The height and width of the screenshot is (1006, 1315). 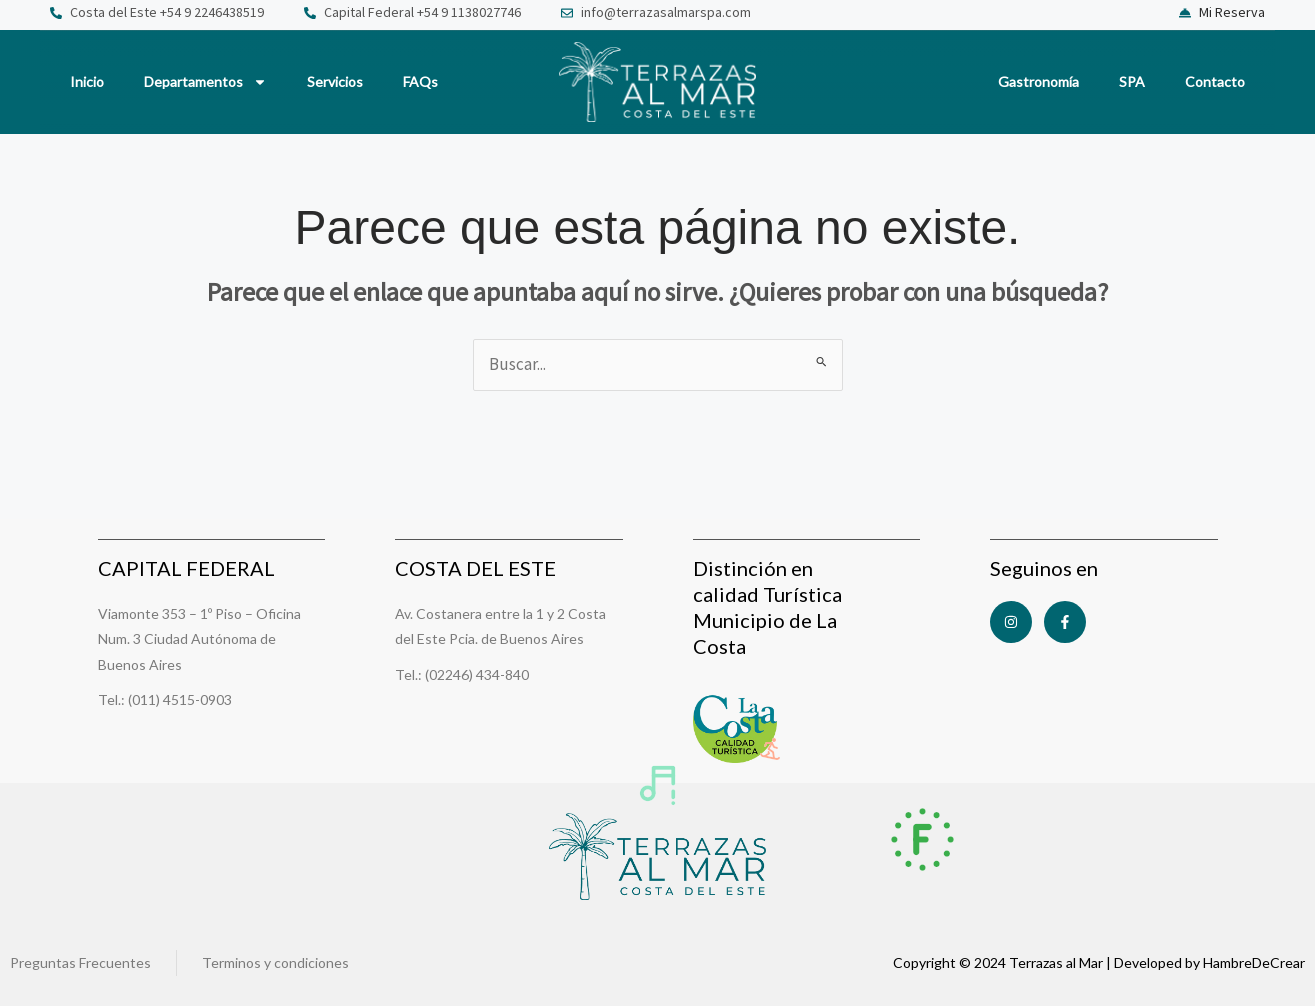 I want to click on music playback error or issue, so click(x=659, y=783).